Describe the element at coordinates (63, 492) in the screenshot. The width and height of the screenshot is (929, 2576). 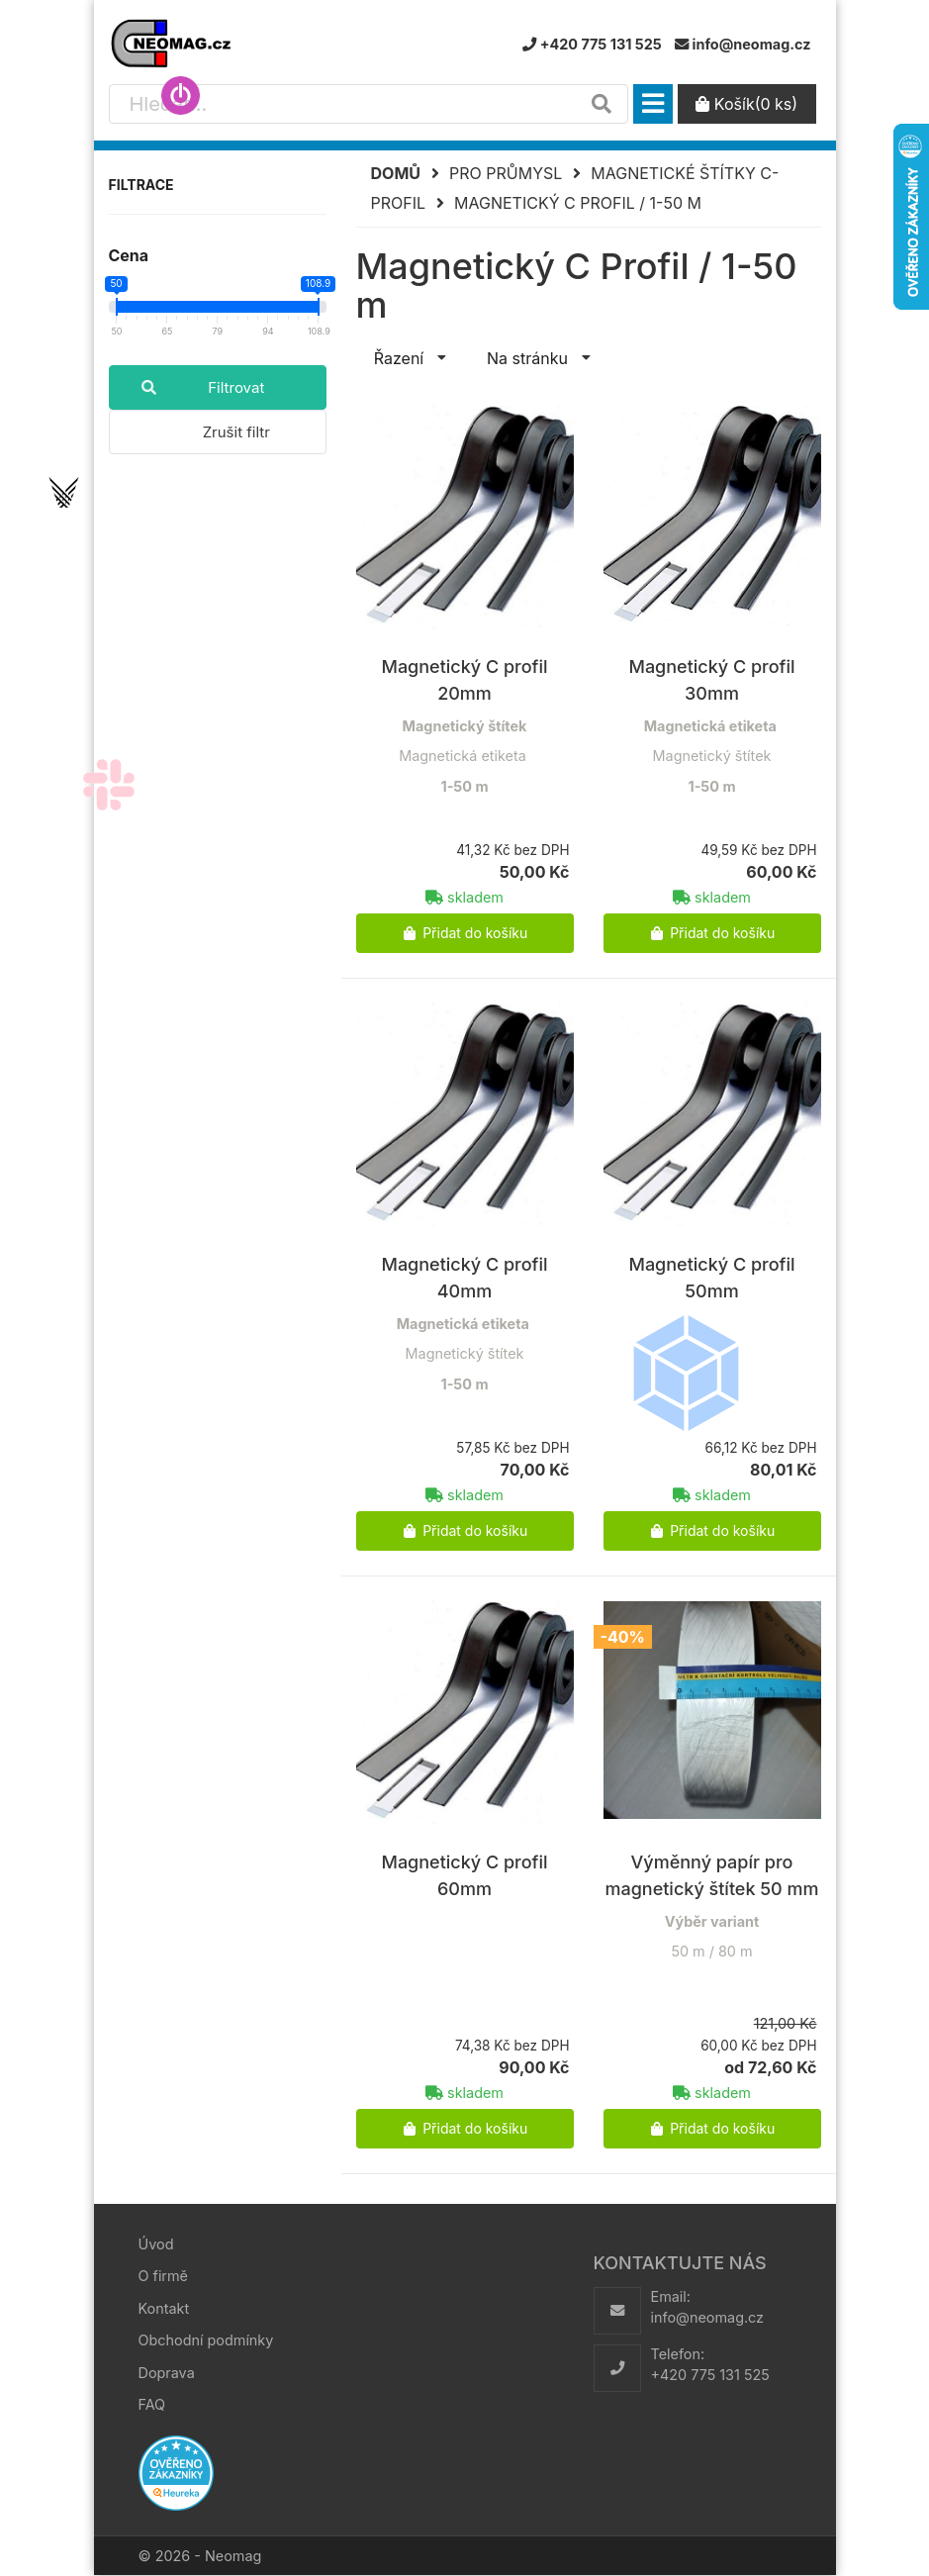
I see `the game awards official logo` at that location.